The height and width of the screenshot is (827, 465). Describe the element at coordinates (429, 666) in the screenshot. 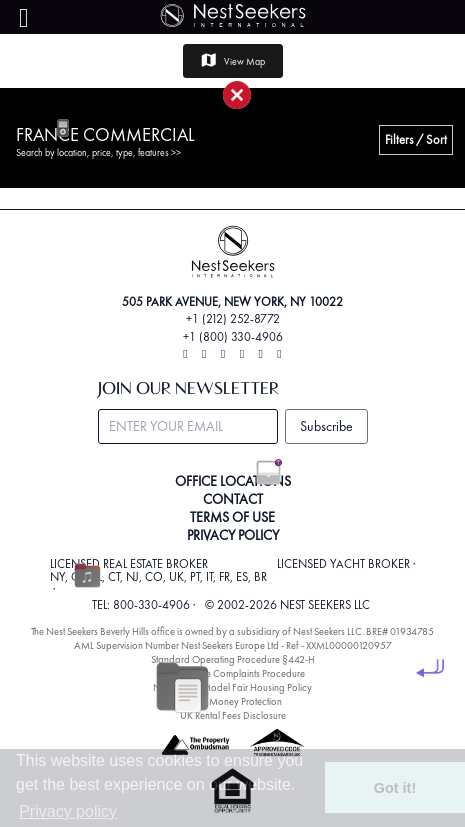

I see `reply to all recipients of an email` at that location.